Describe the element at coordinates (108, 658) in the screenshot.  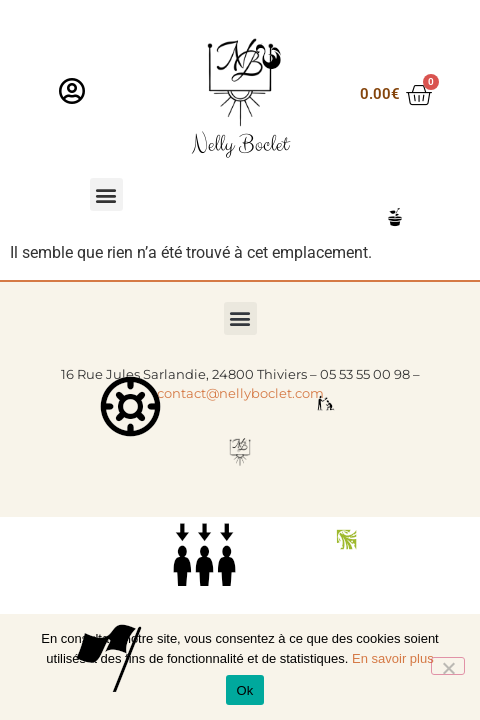
I see `mark a checkpoint or milestone` at that location.